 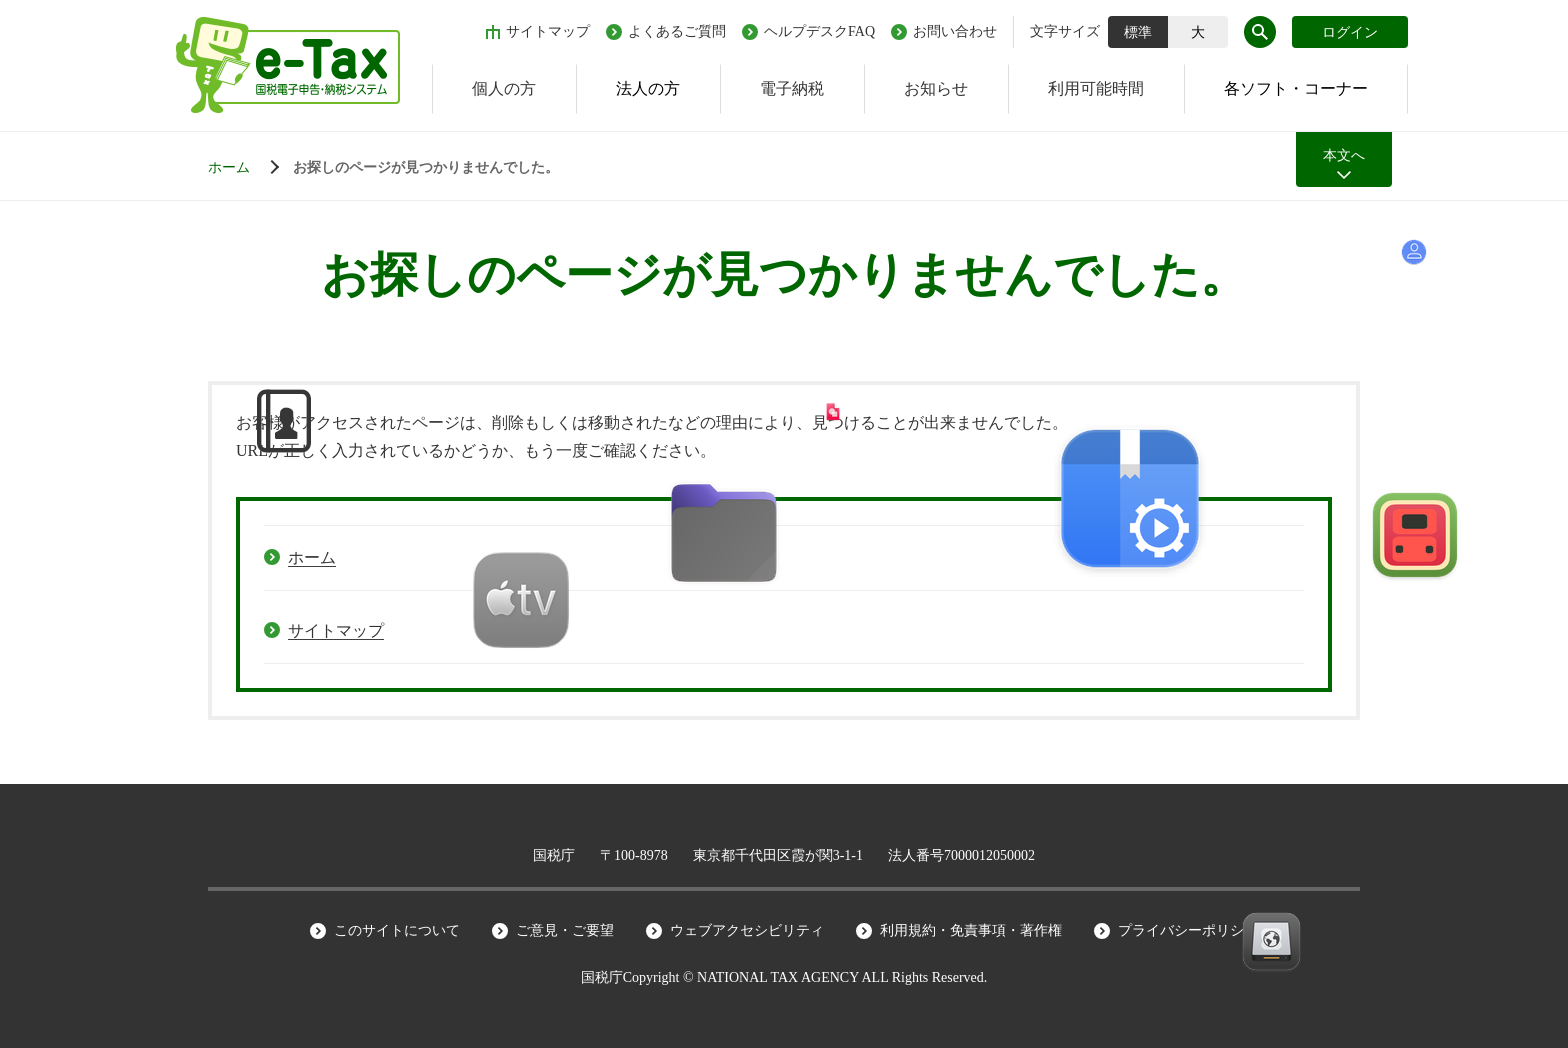 What do you see at coordinates (1415, 535) in the screenshot?
I see `launch melonDS nintendo DS emulator` at bounding box center [1415, 535].